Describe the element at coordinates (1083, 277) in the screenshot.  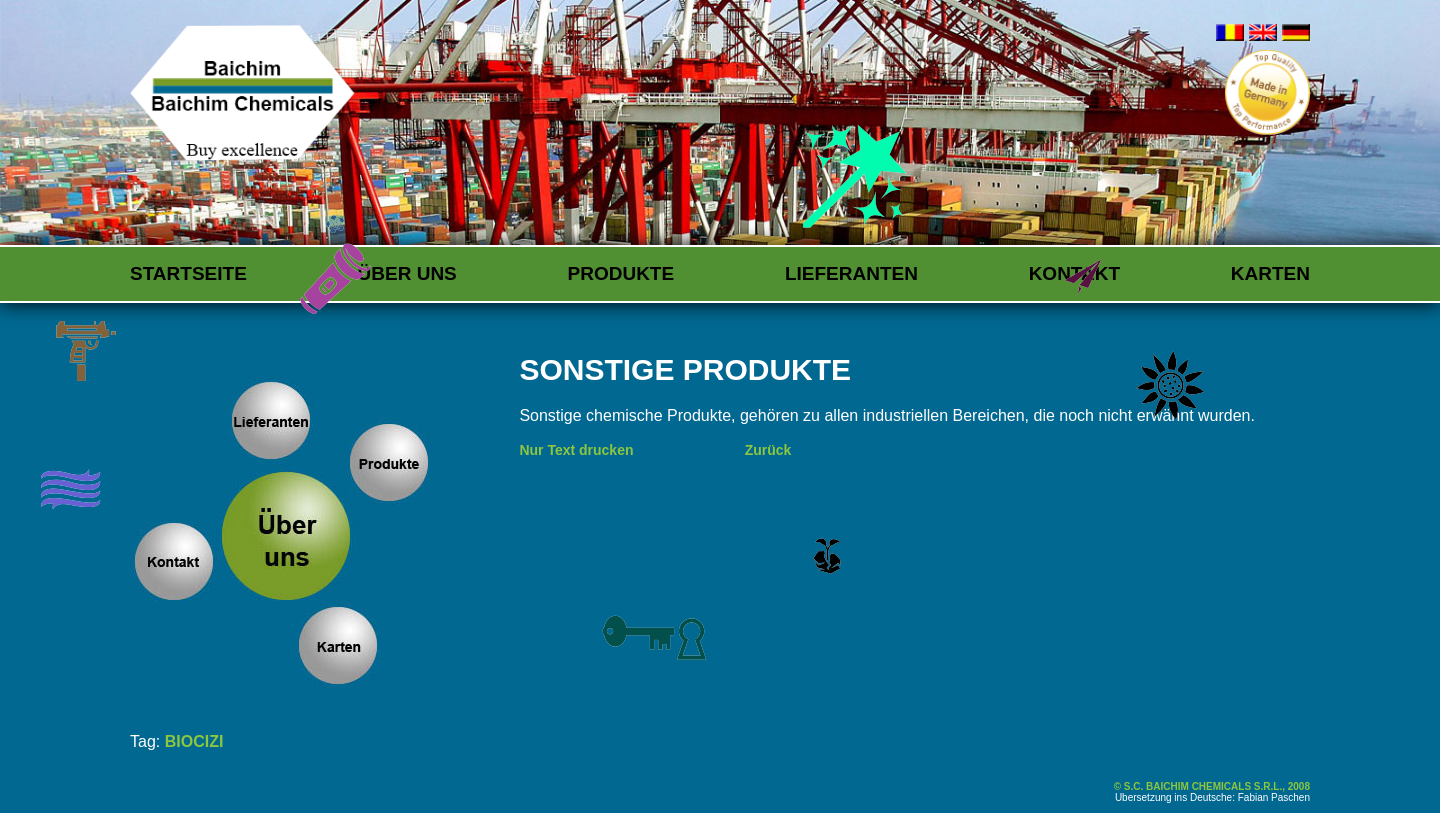
I see `send a message` at that location.